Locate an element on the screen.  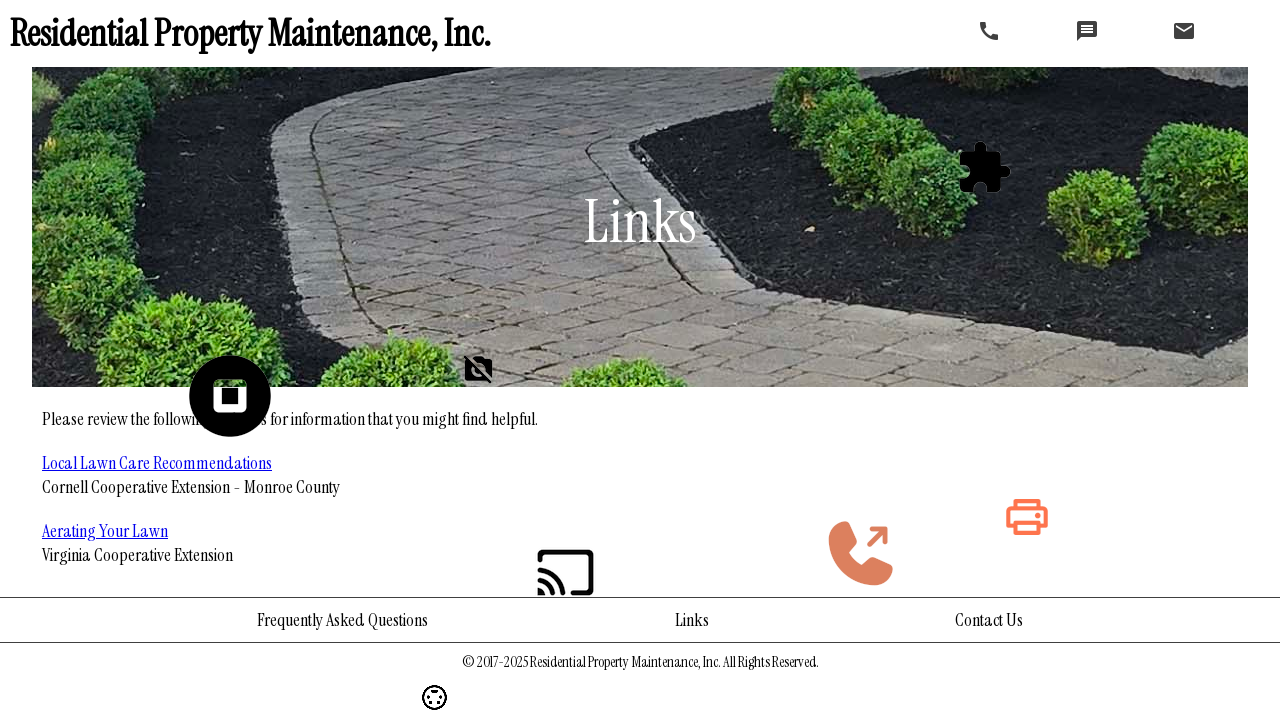
photography not allowed in this area is located at coordinates (478, 368).